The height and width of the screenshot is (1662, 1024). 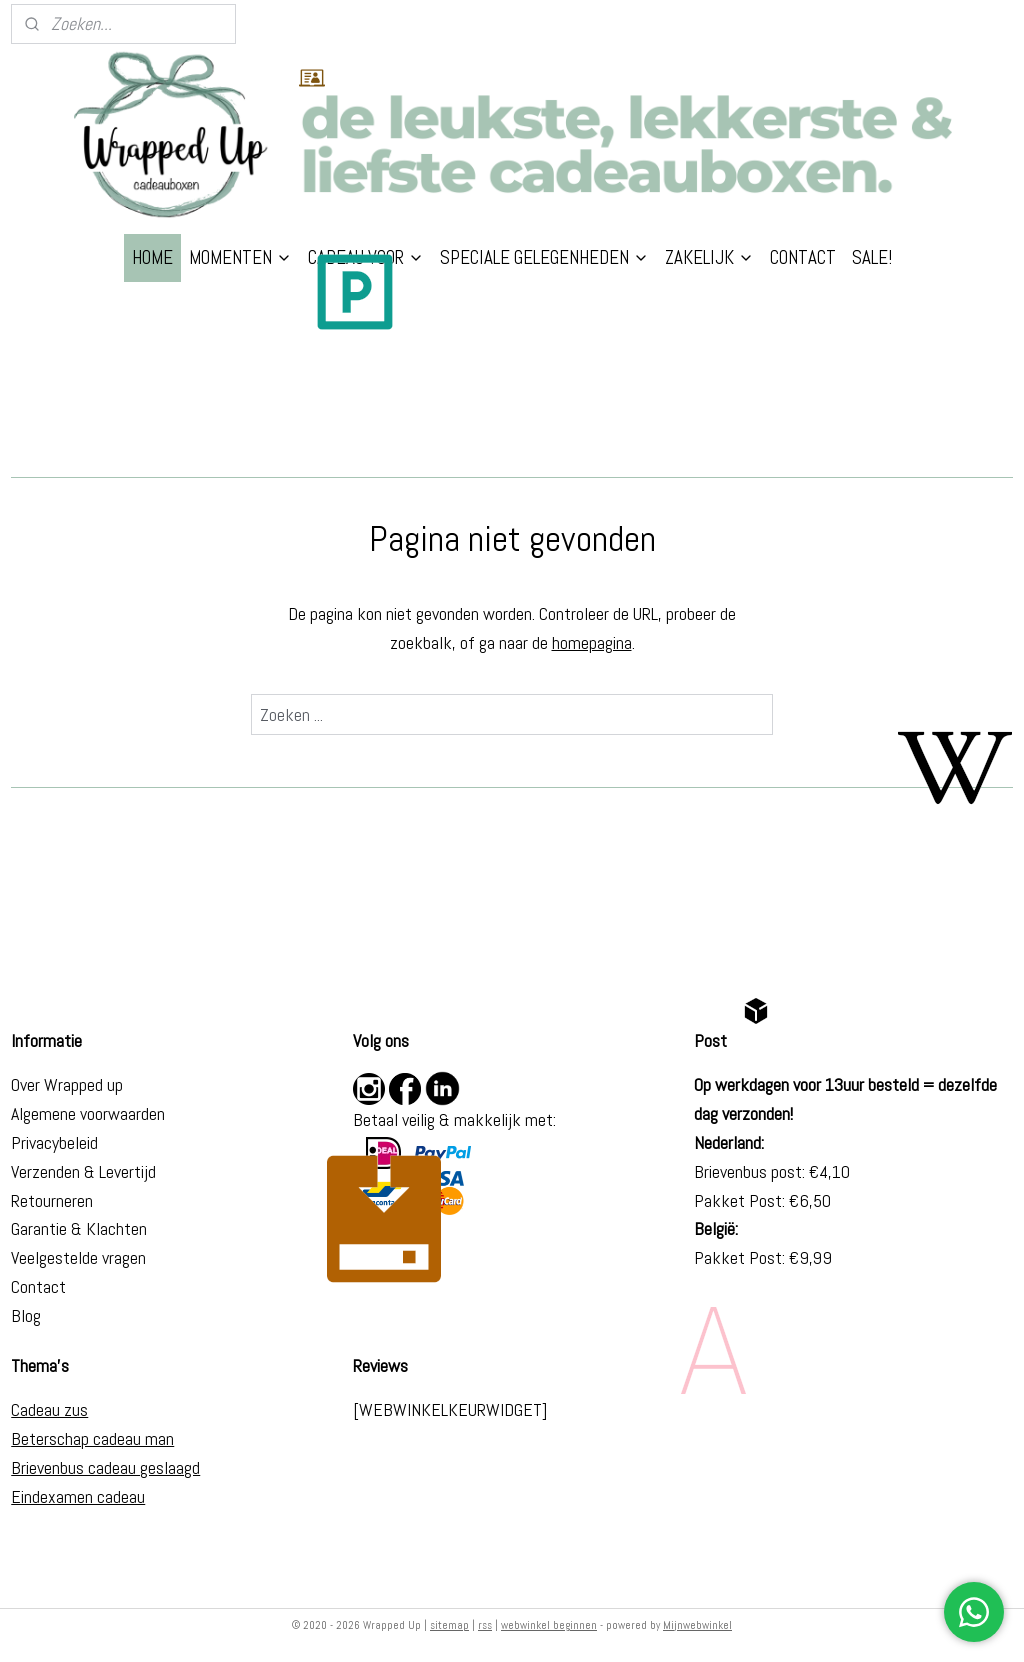 What do you see at coordinates (756, 1011) in the screenshot?
I see `DPD parcel delivery service logo` at bounding box center [756, 1011].